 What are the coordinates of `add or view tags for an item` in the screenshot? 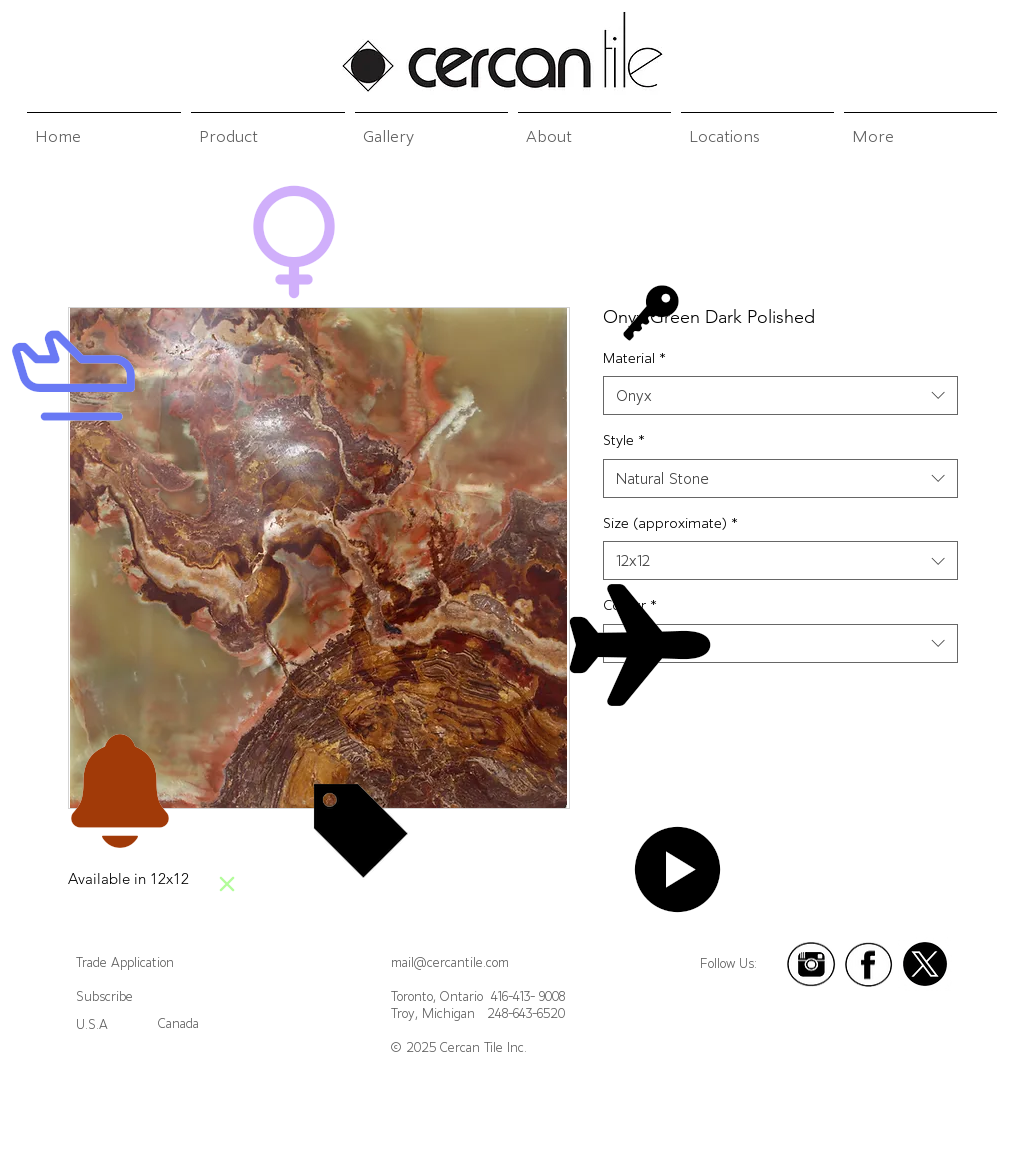 It's located at (359, 829).